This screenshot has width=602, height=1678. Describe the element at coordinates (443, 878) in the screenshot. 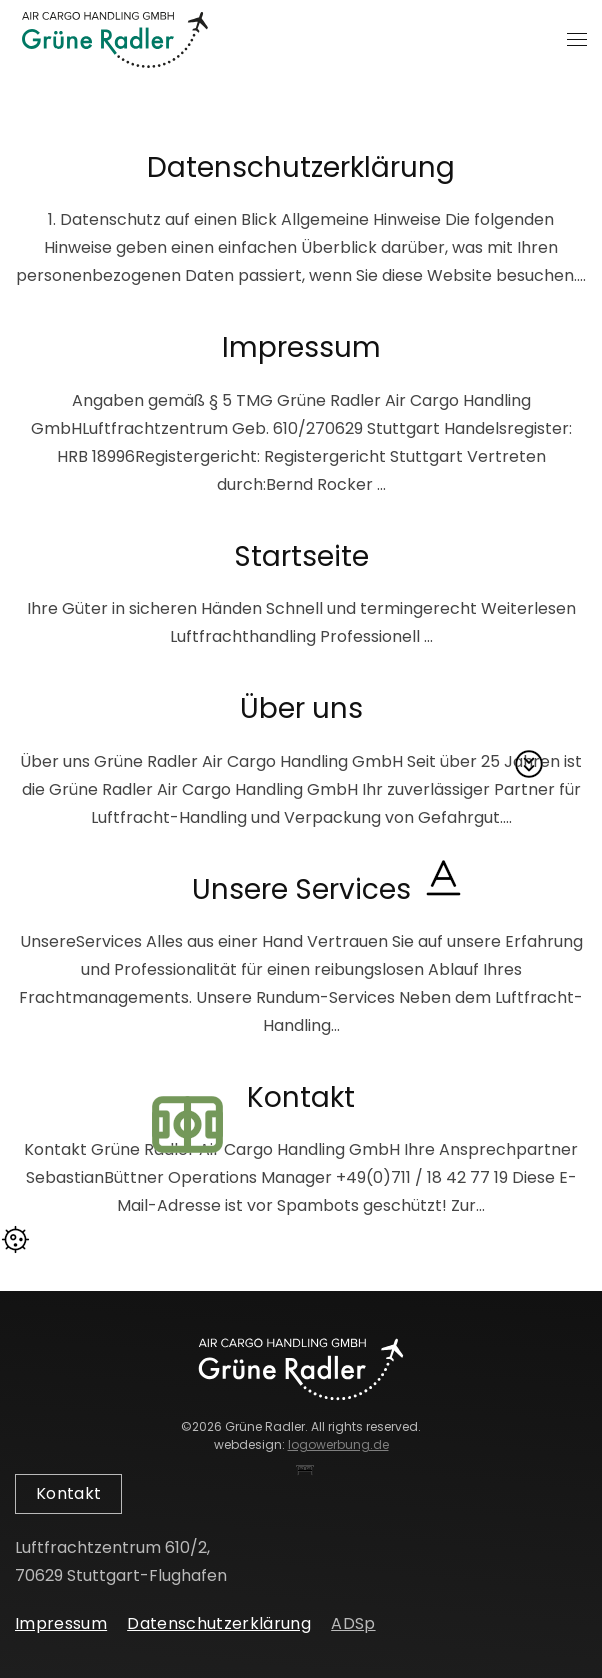

I see `underline selected text` at that location.